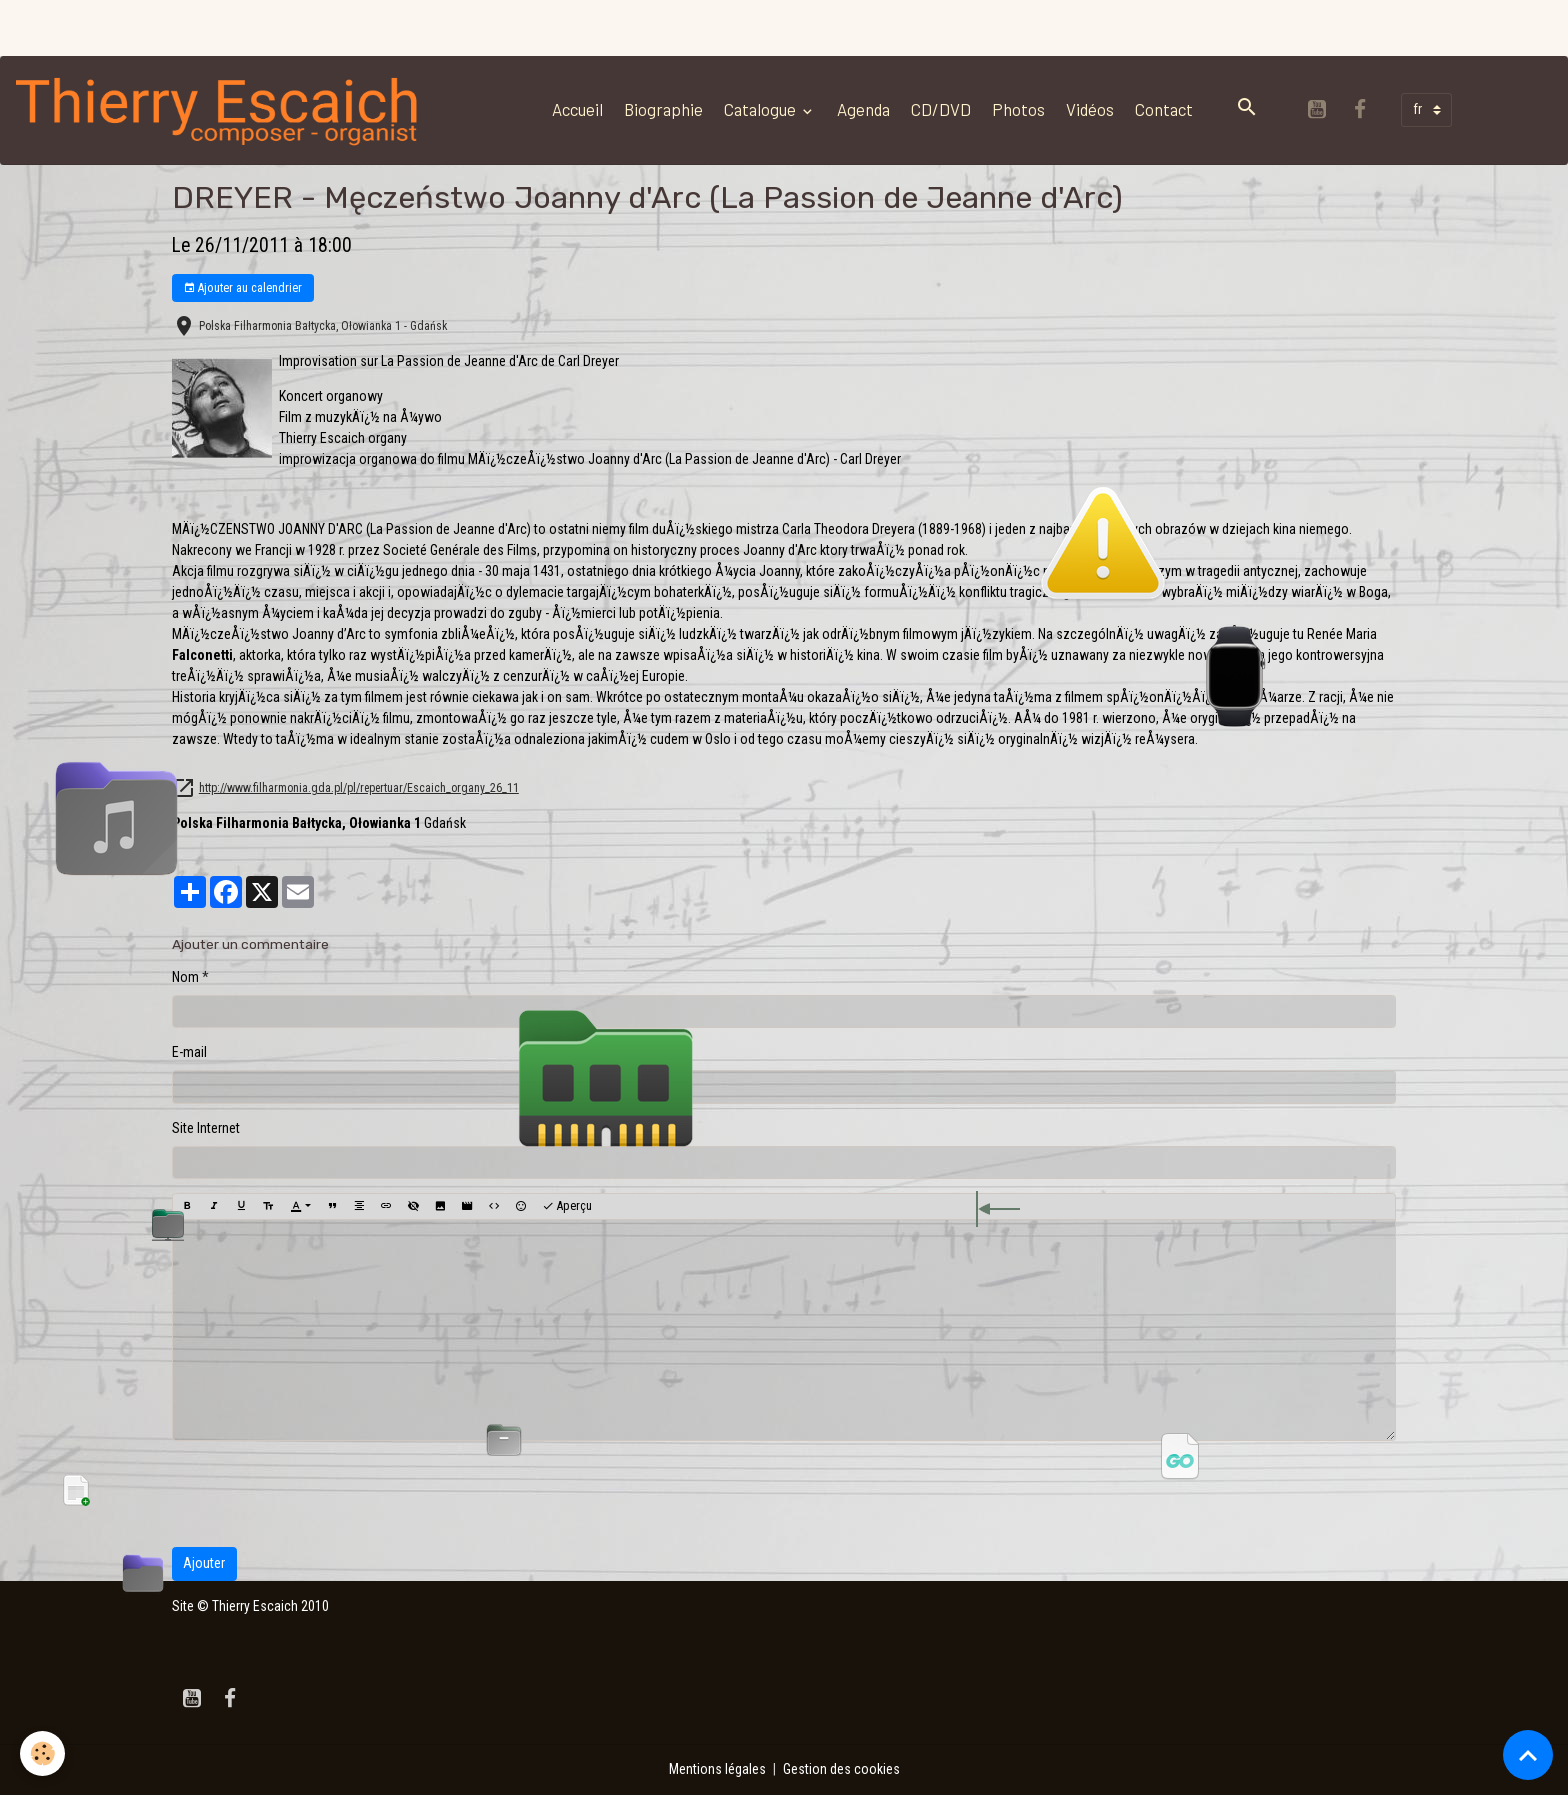  I want to click on apple watch series 8 device icon, so click(1234, 676).